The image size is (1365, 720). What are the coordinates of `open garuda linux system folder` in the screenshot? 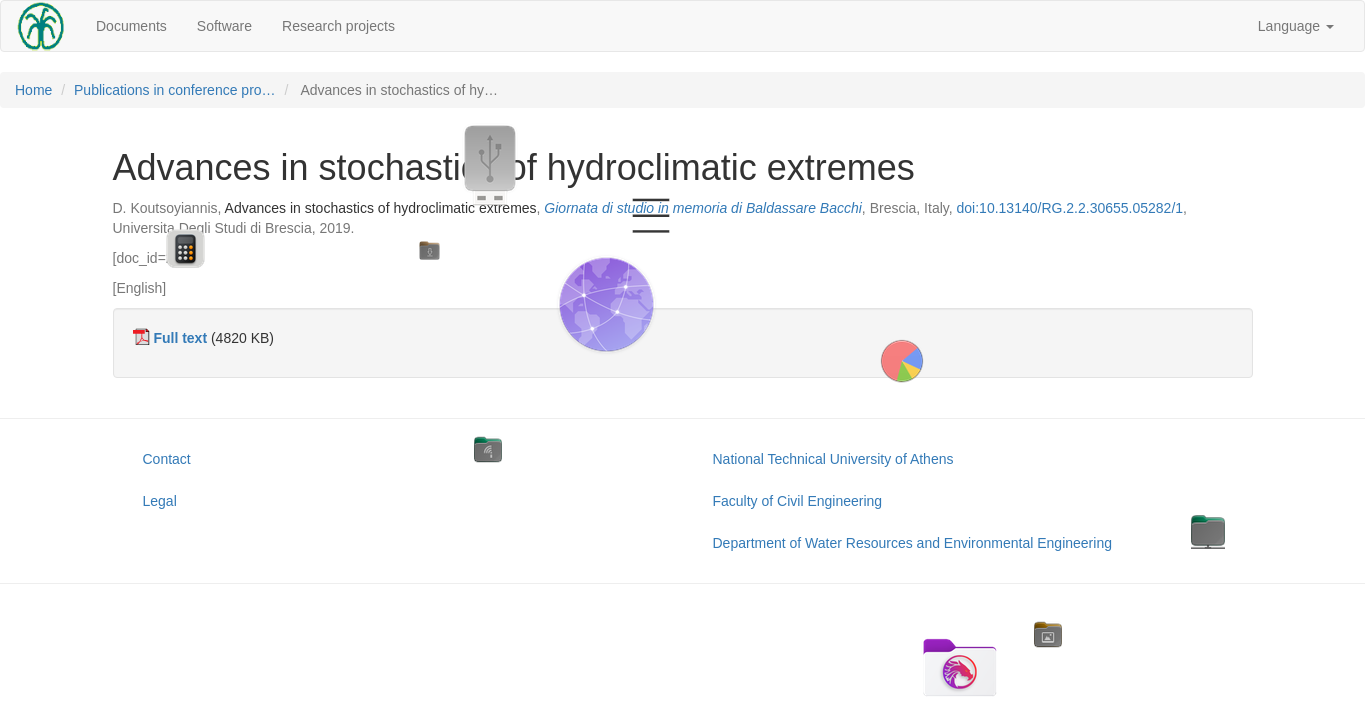 It's located at (959, 669).